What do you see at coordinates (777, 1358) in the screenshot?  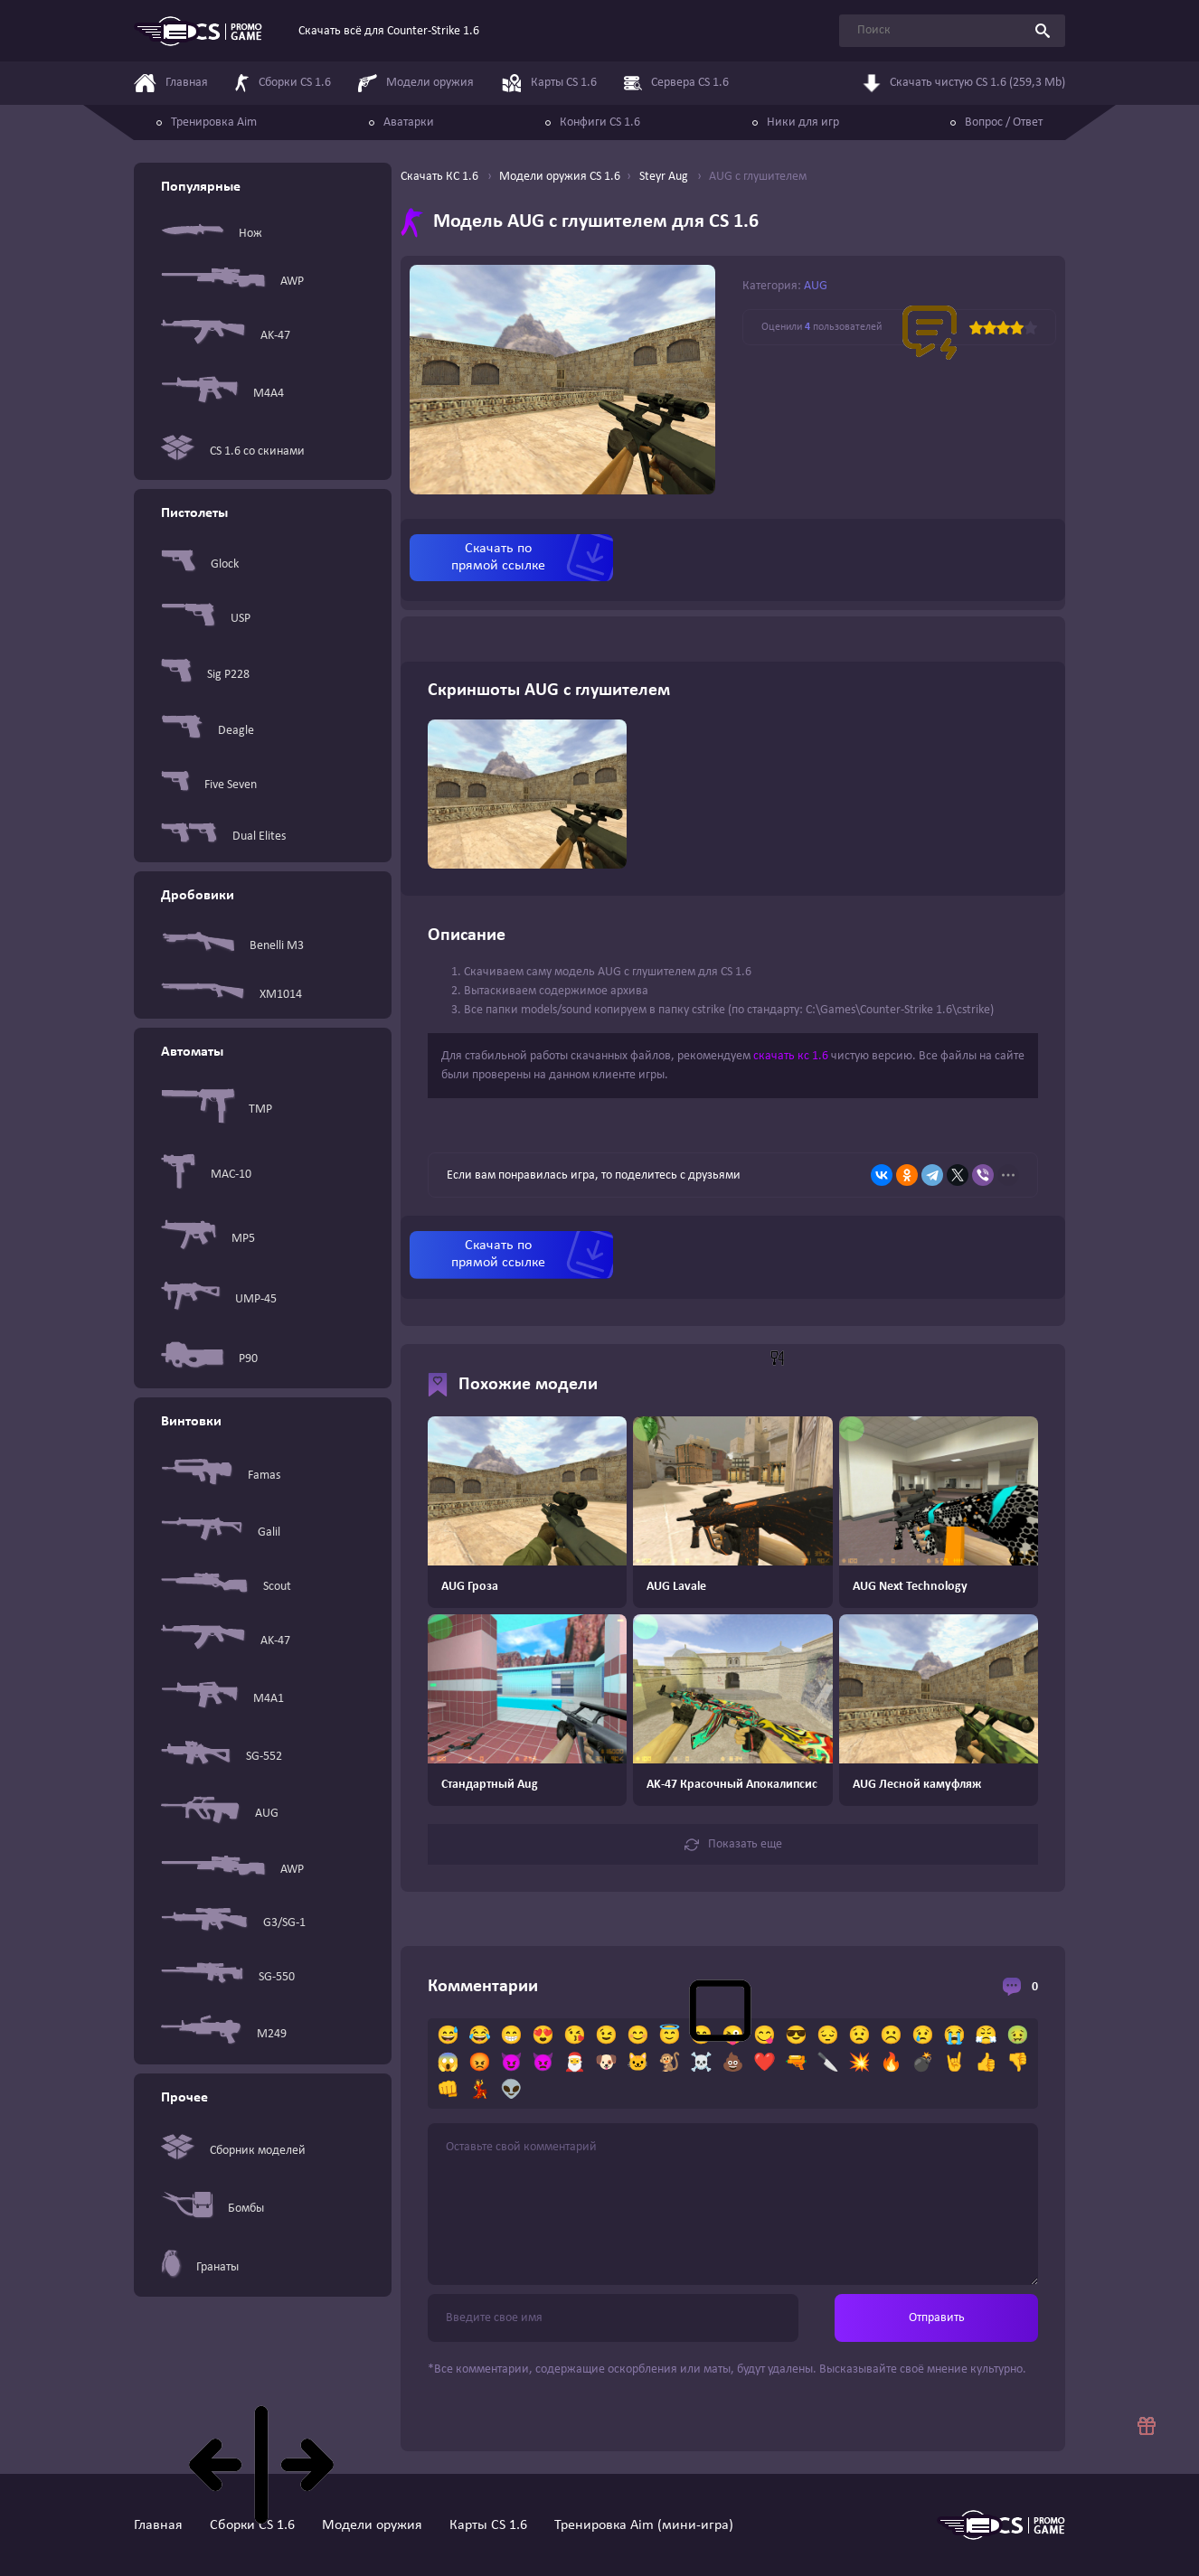 I see `access cooking or recipe features` at bounding box center [777, 1358].